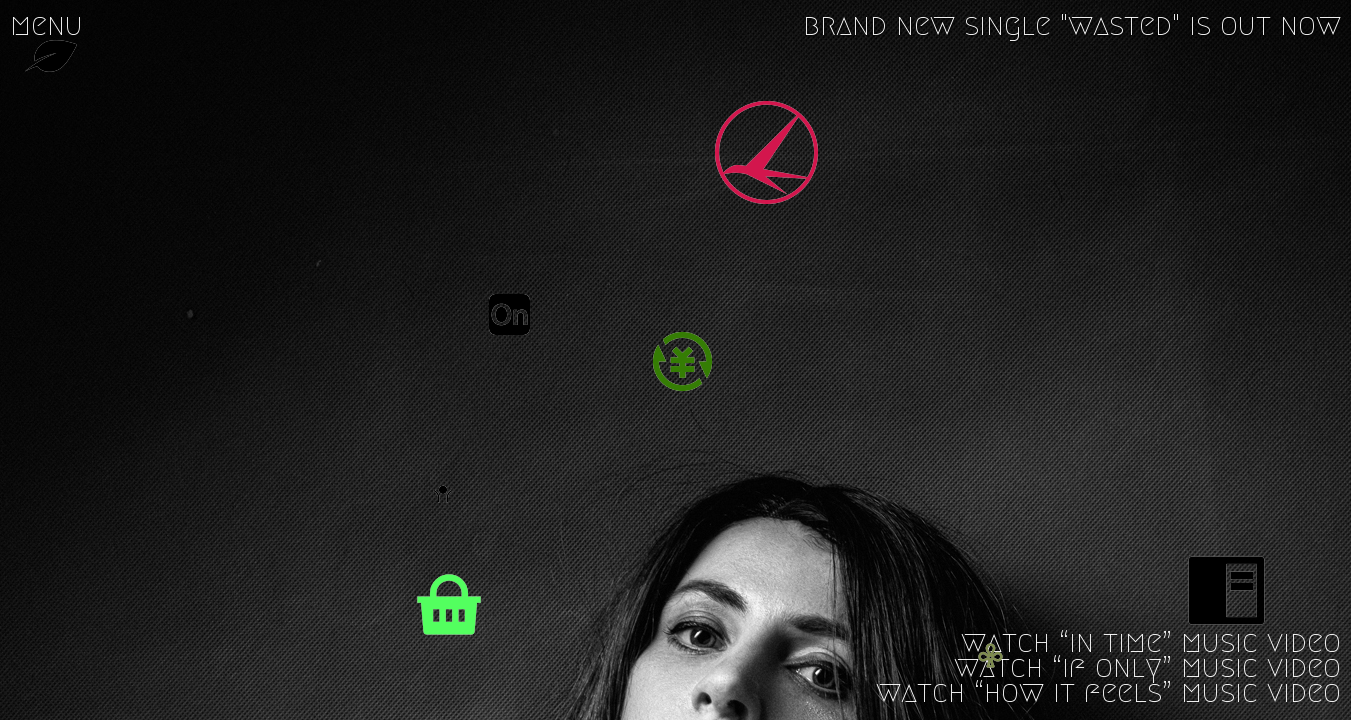 The image size is (1351, 720). I want to click on chia network logo, so click(51, 56).